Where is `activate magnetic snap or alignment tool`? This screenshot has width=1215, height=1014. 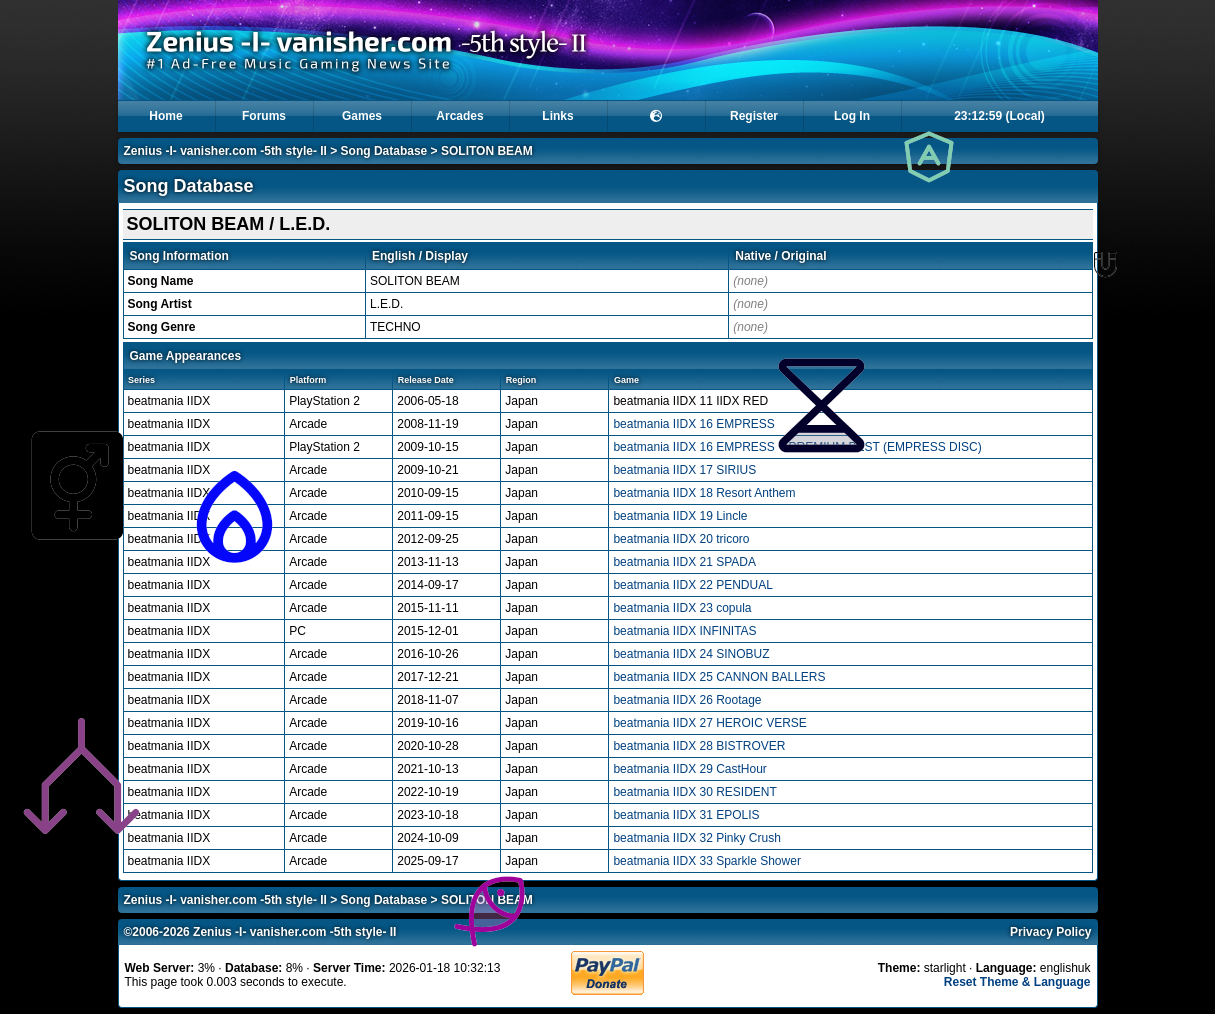
activate magnetic snap or alignment tool is located at coordinates (1105, 263).